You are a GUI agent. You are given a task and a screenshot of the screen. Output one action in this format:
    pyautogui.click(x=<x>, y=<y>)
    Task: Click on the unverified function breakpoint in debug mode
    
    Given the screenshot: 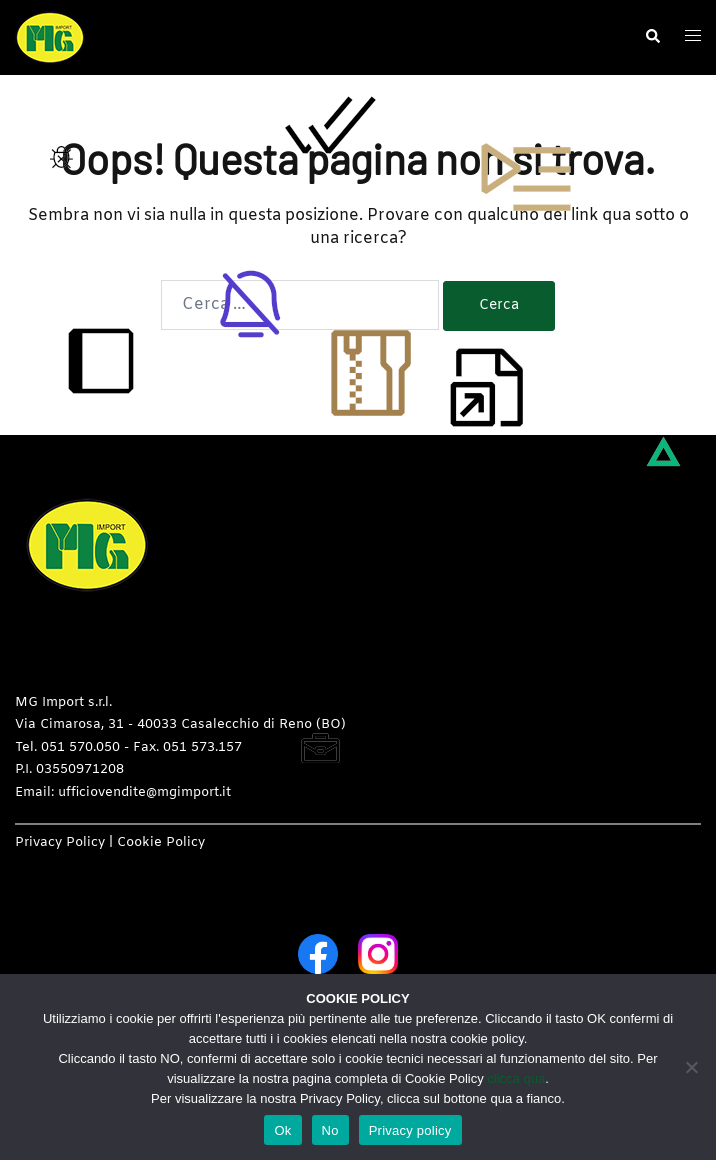 What is the action you would take?
    pyautogui.click(x=663, y=453)
    